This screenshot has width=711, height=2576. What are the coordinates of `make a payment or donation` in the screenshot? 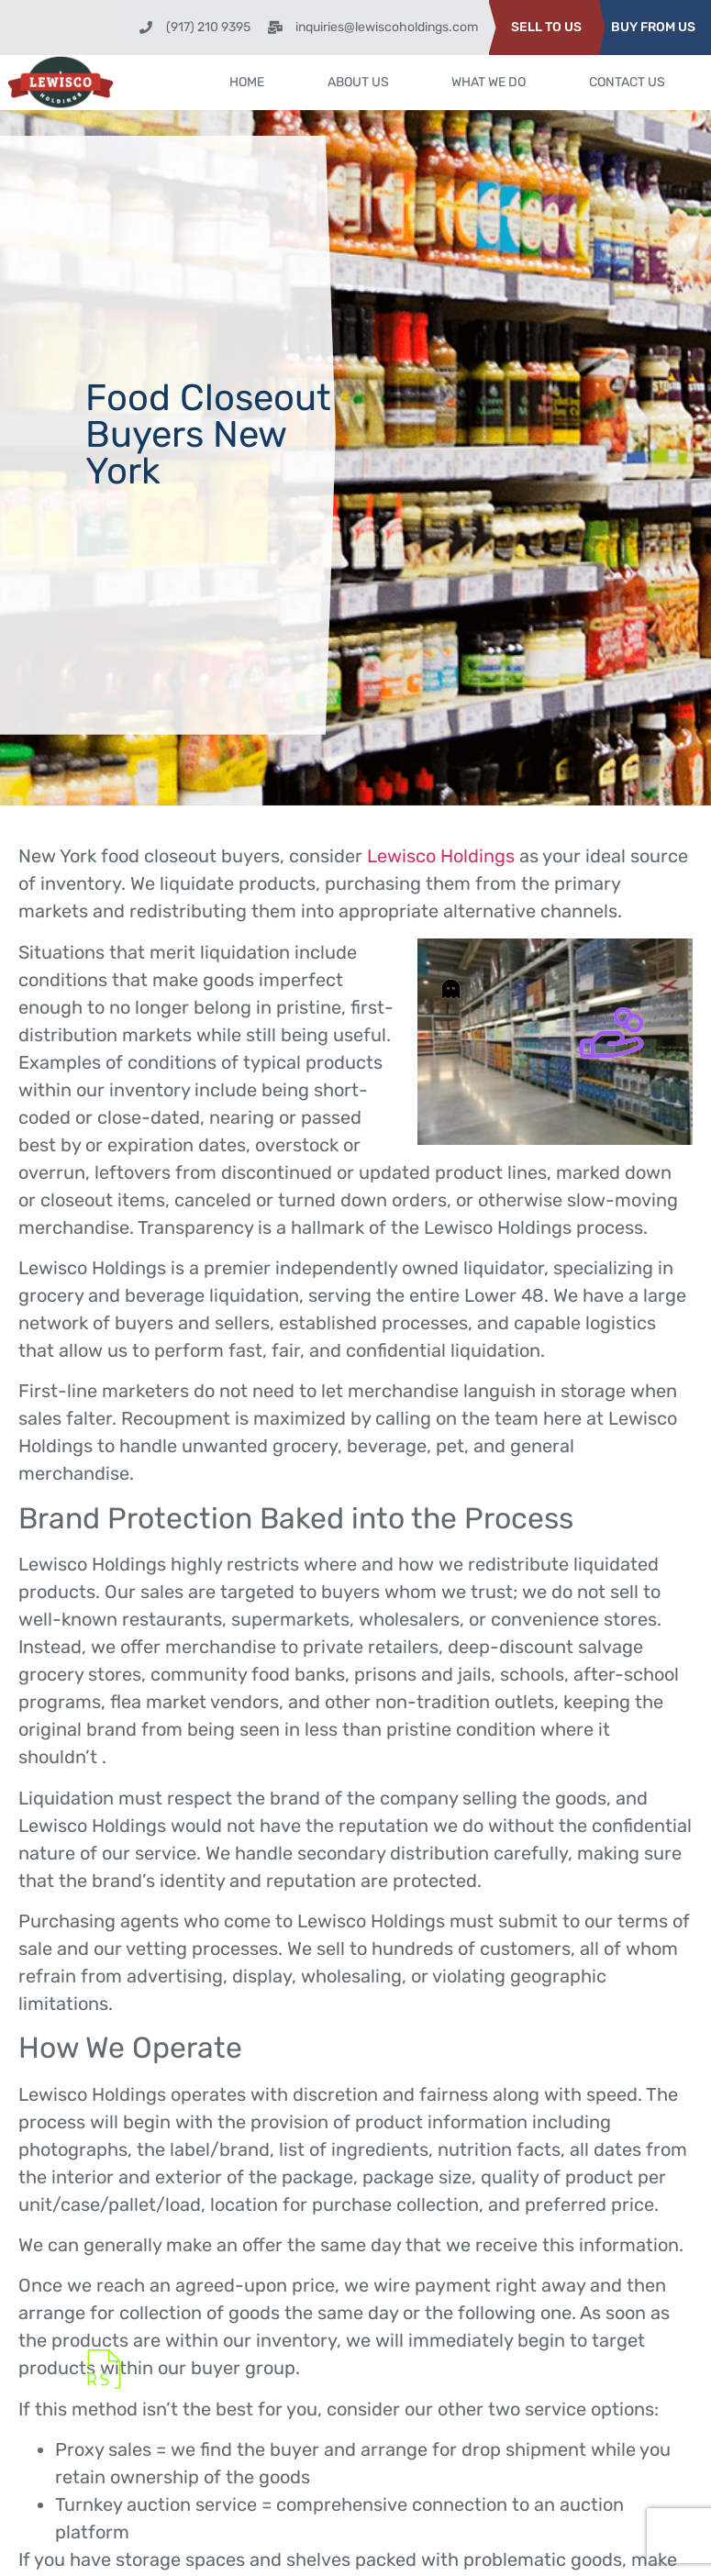 It's located at (614, 1035).